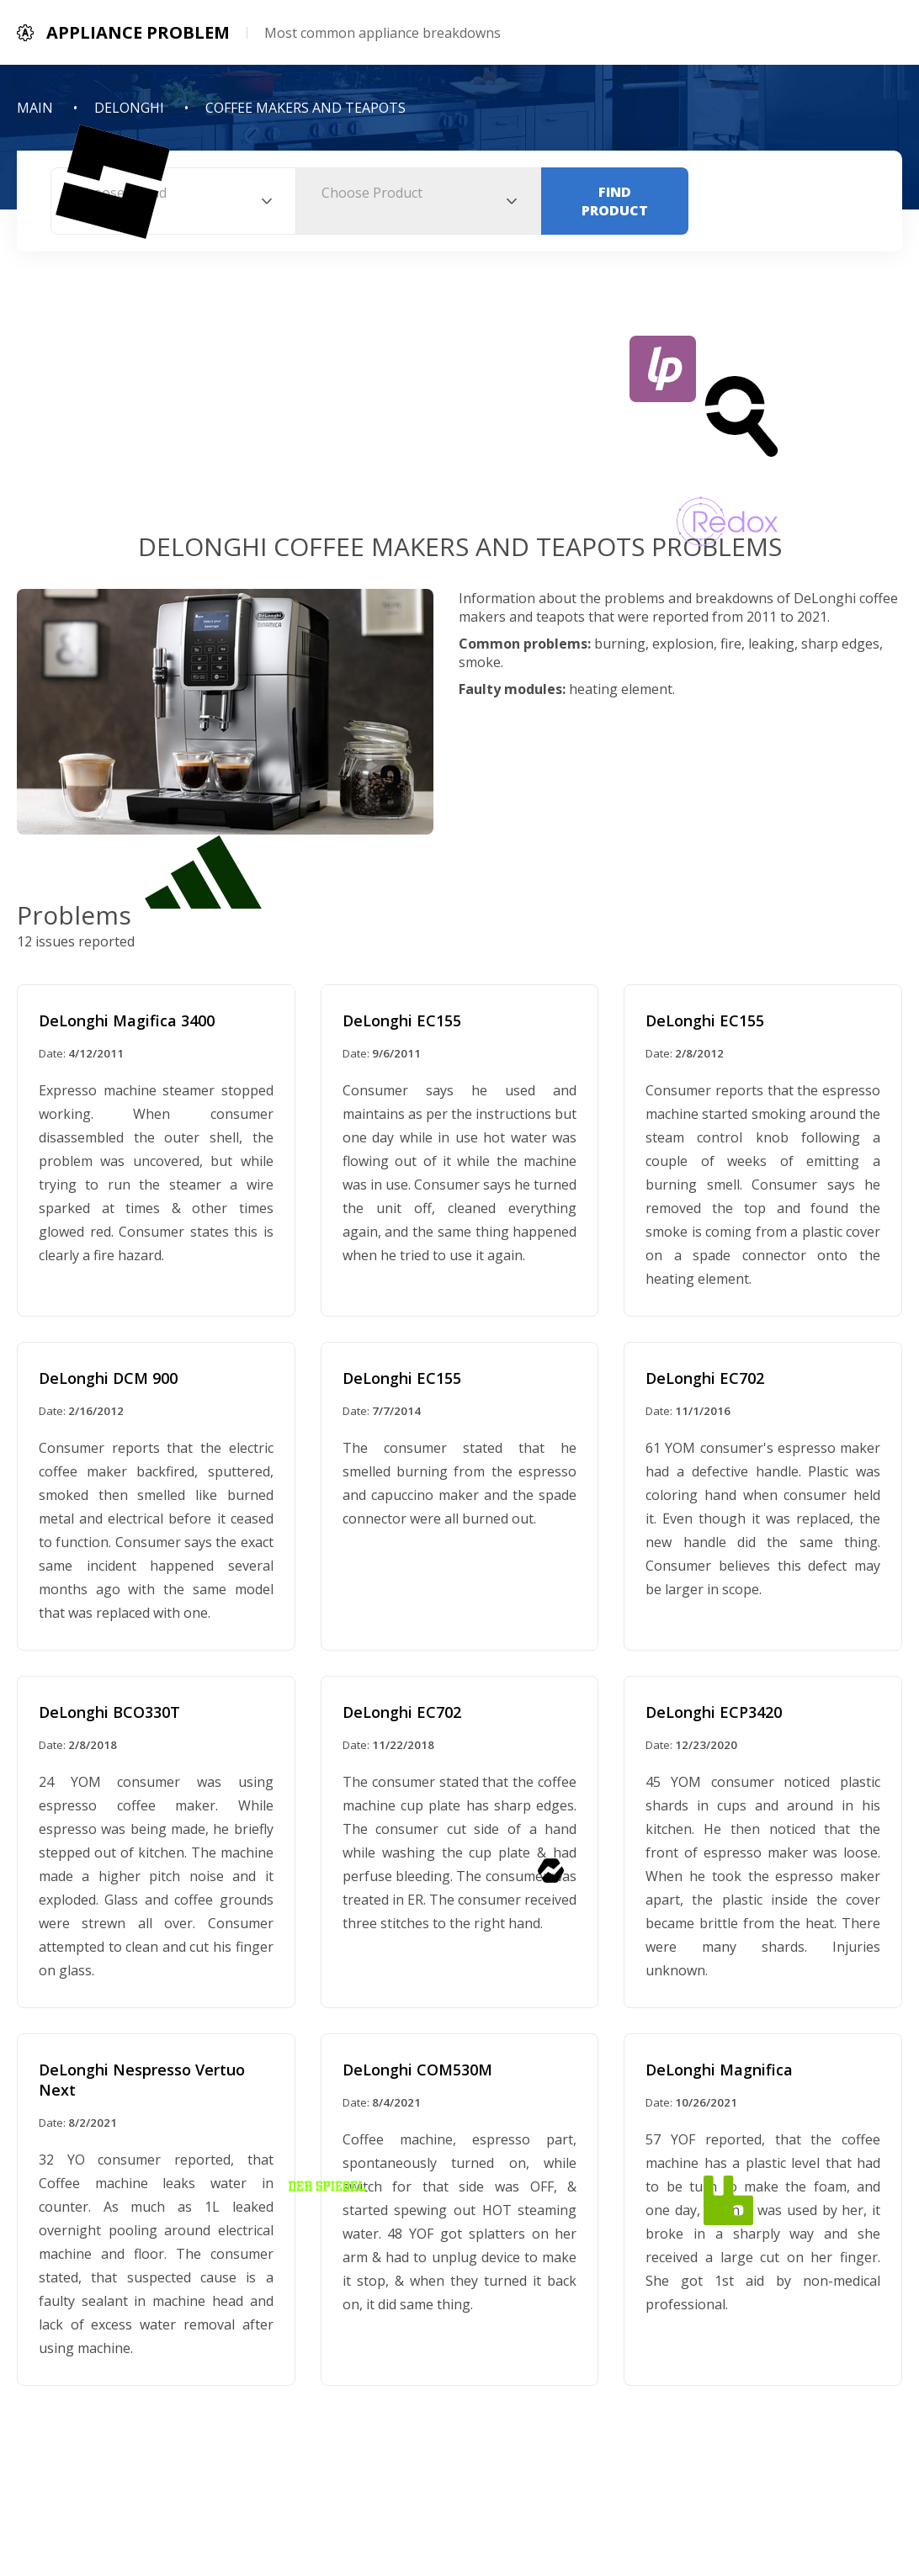 Image resolution: width=919 pixels, height=2576 pixels. What do you see at coordinates (203, 872) in the screenshot?
I see `adidas brand logo` at bounding box center [203, 872].